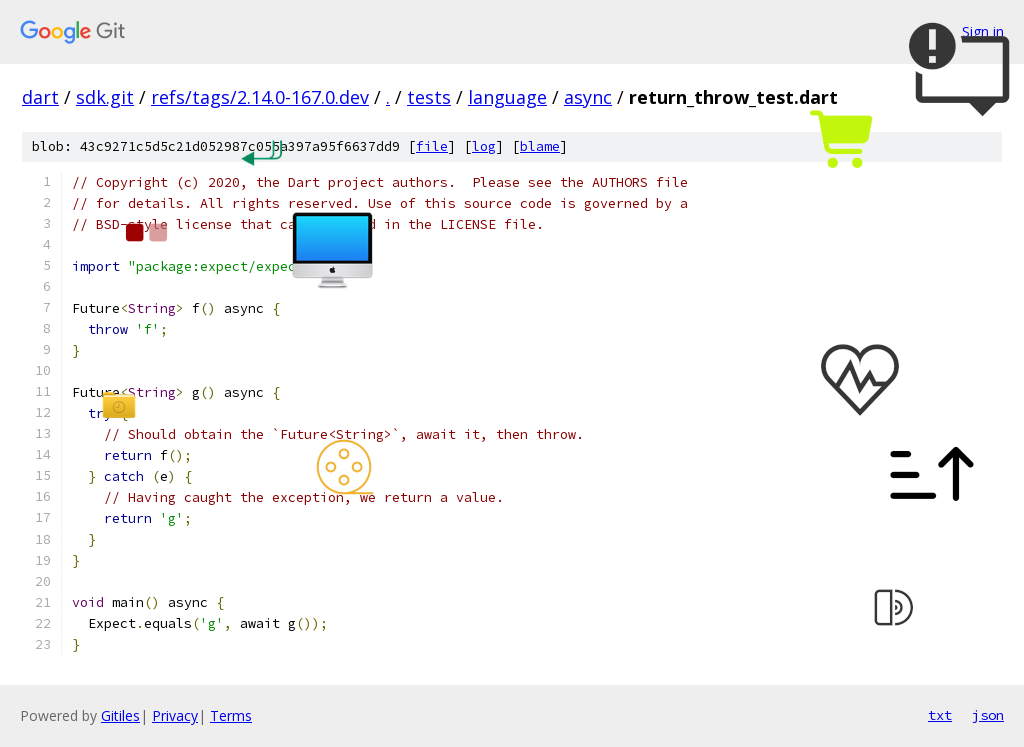  What do you see at coordinates (119, 405) in the screenshot?
I see `access temporary files folder` at bounding box center [119, 405].